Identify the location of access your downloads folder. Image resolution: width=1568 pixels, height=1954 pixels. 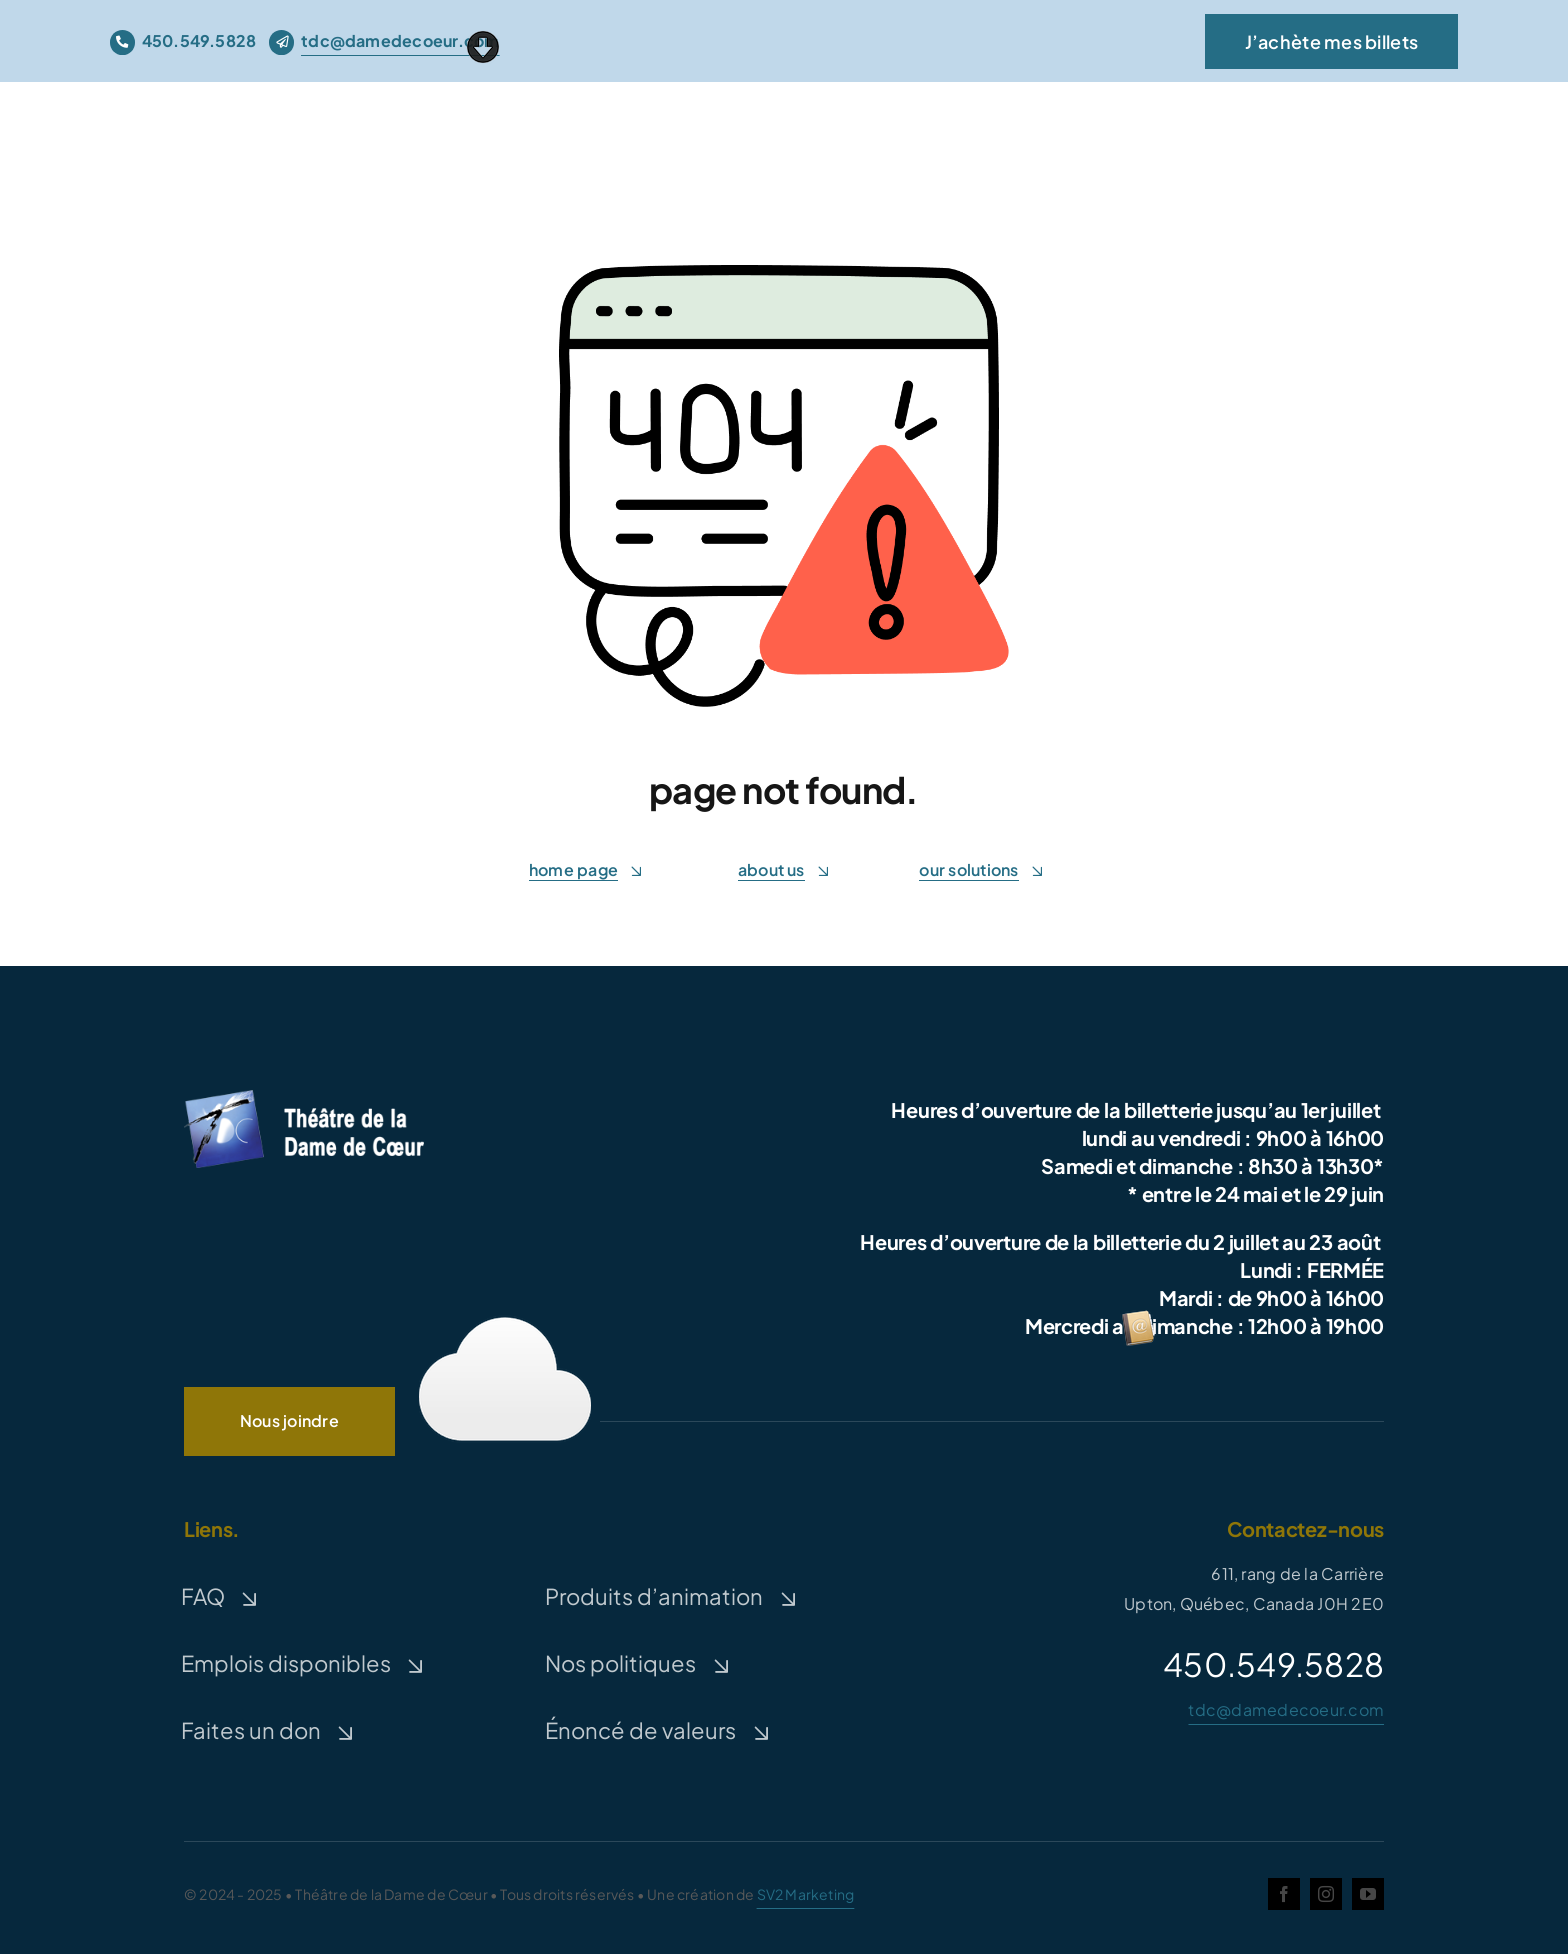
(483, 47).